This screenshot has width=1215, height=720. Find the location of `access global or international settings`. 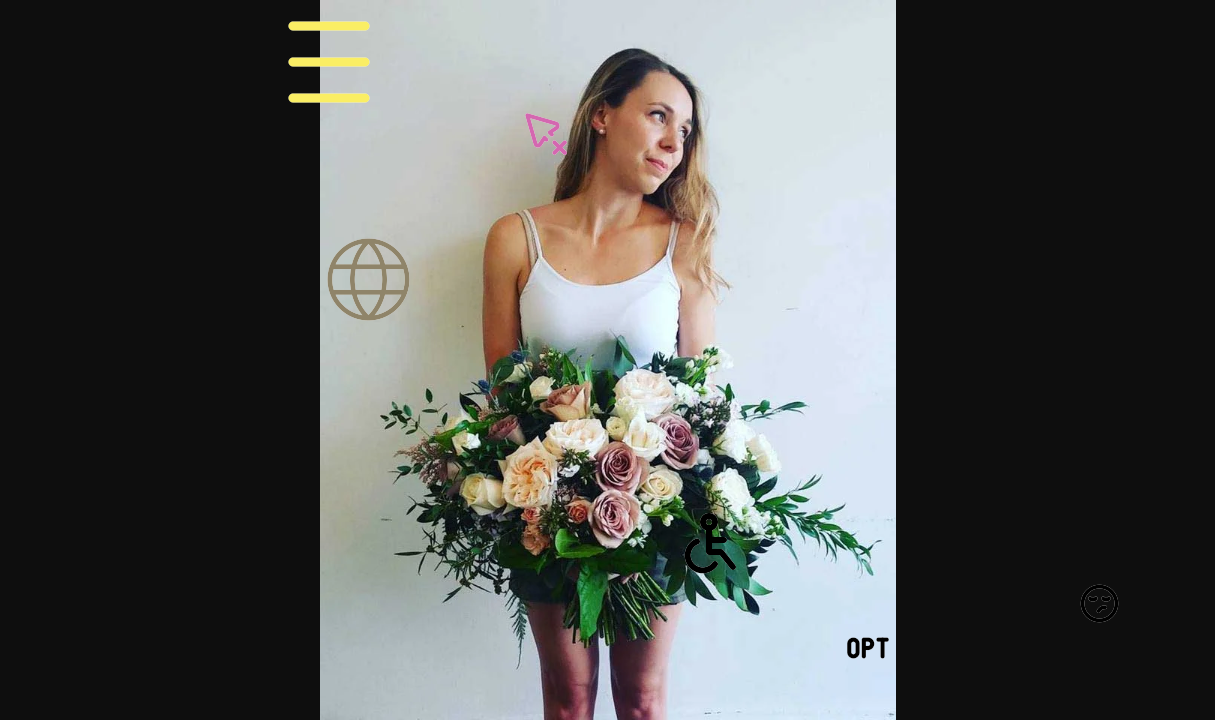

access global or international settings is located at coordinates (368, 279).